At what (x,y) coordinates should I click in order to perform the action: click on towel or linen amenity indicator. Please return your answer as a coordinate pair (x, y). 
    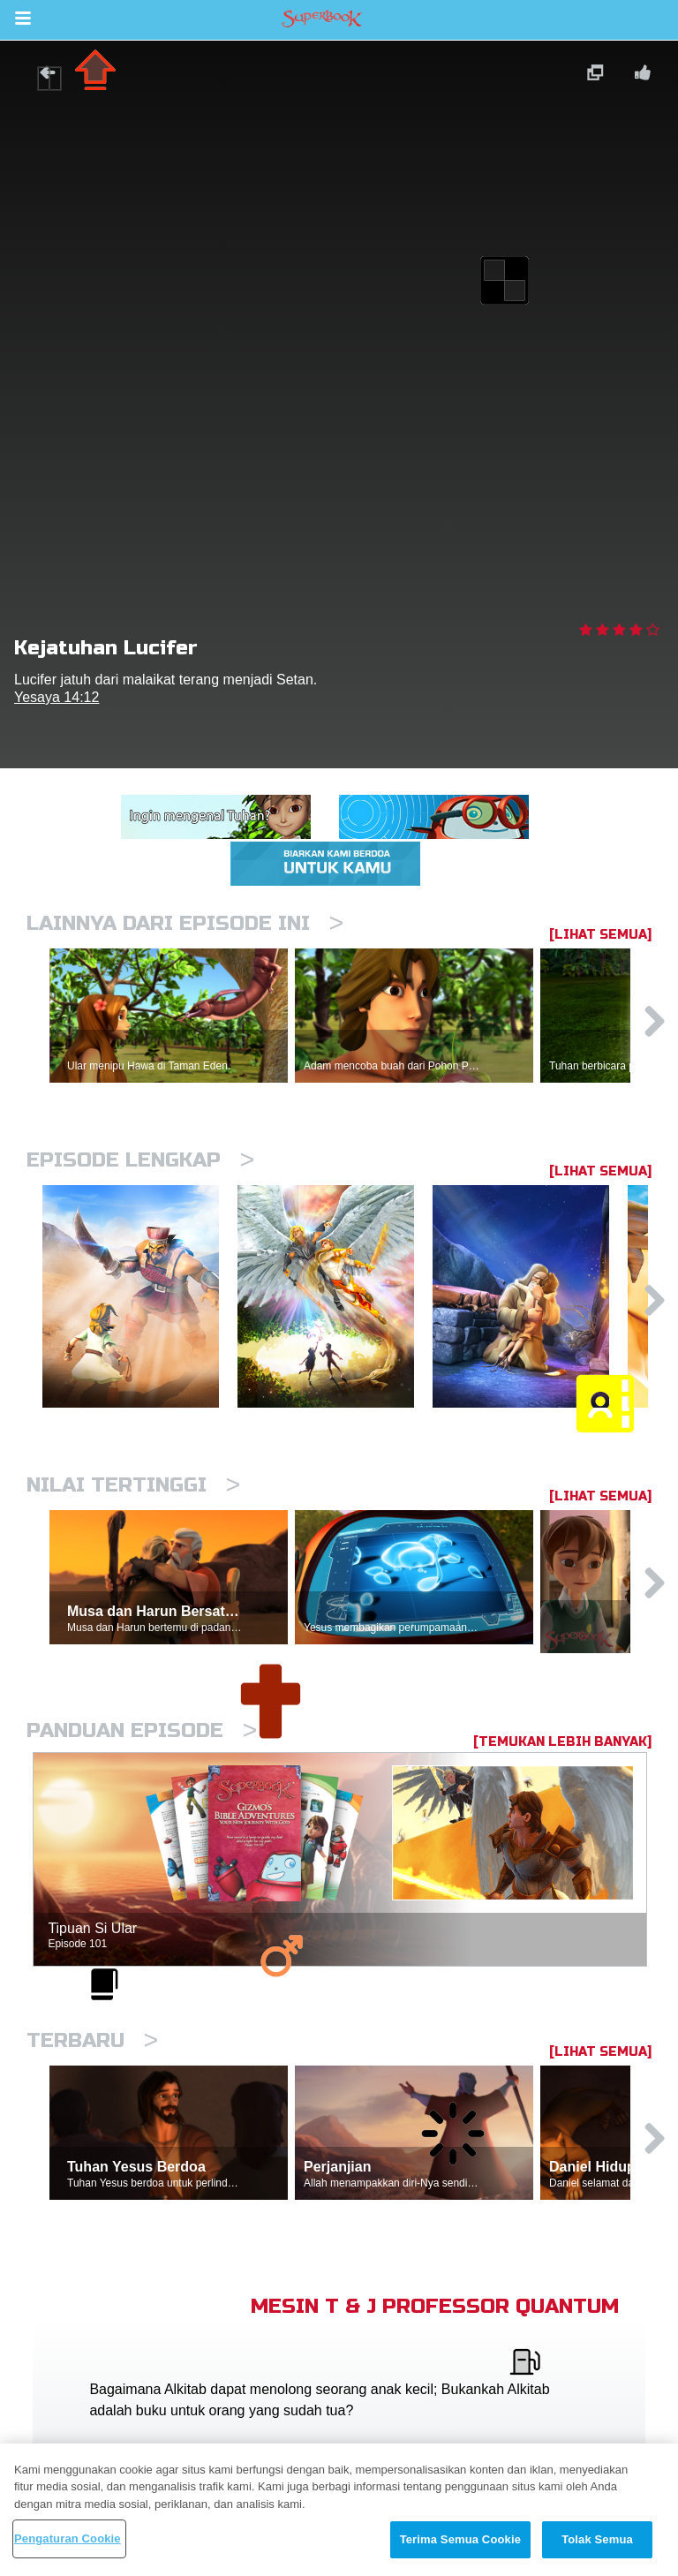
    Looking at the image, I should click on (103, 1984).